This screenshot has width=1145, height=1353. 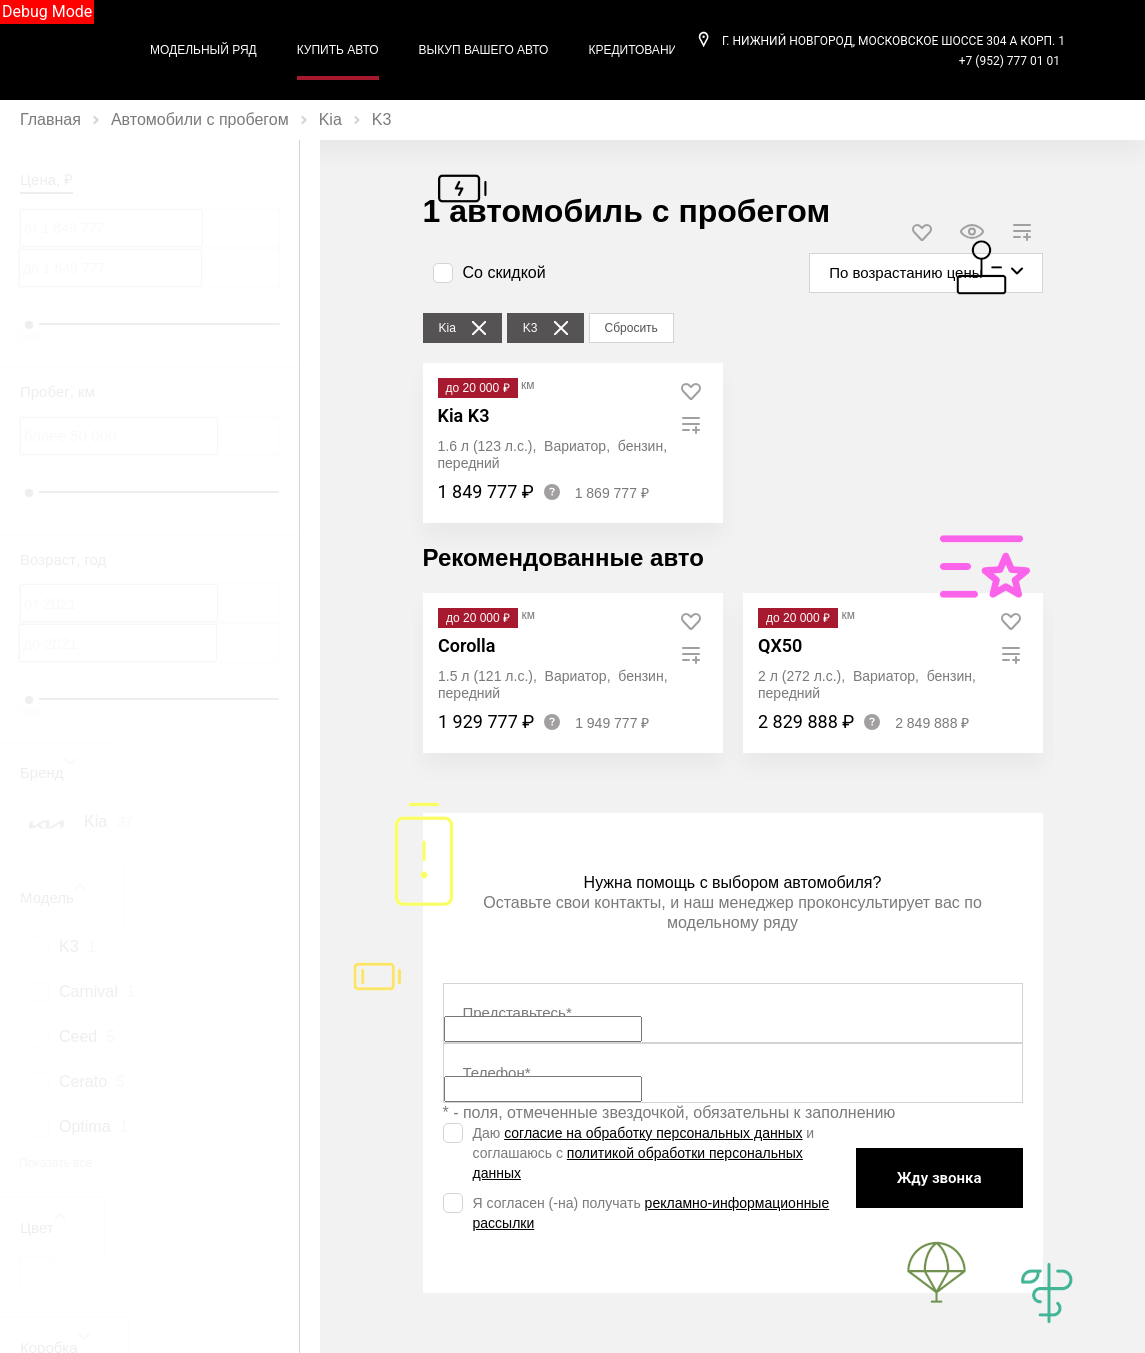 What do you see at coordinates (376, 976) in the screenshot?
I see `indicates low battery status` at bounding box center [376, 976].